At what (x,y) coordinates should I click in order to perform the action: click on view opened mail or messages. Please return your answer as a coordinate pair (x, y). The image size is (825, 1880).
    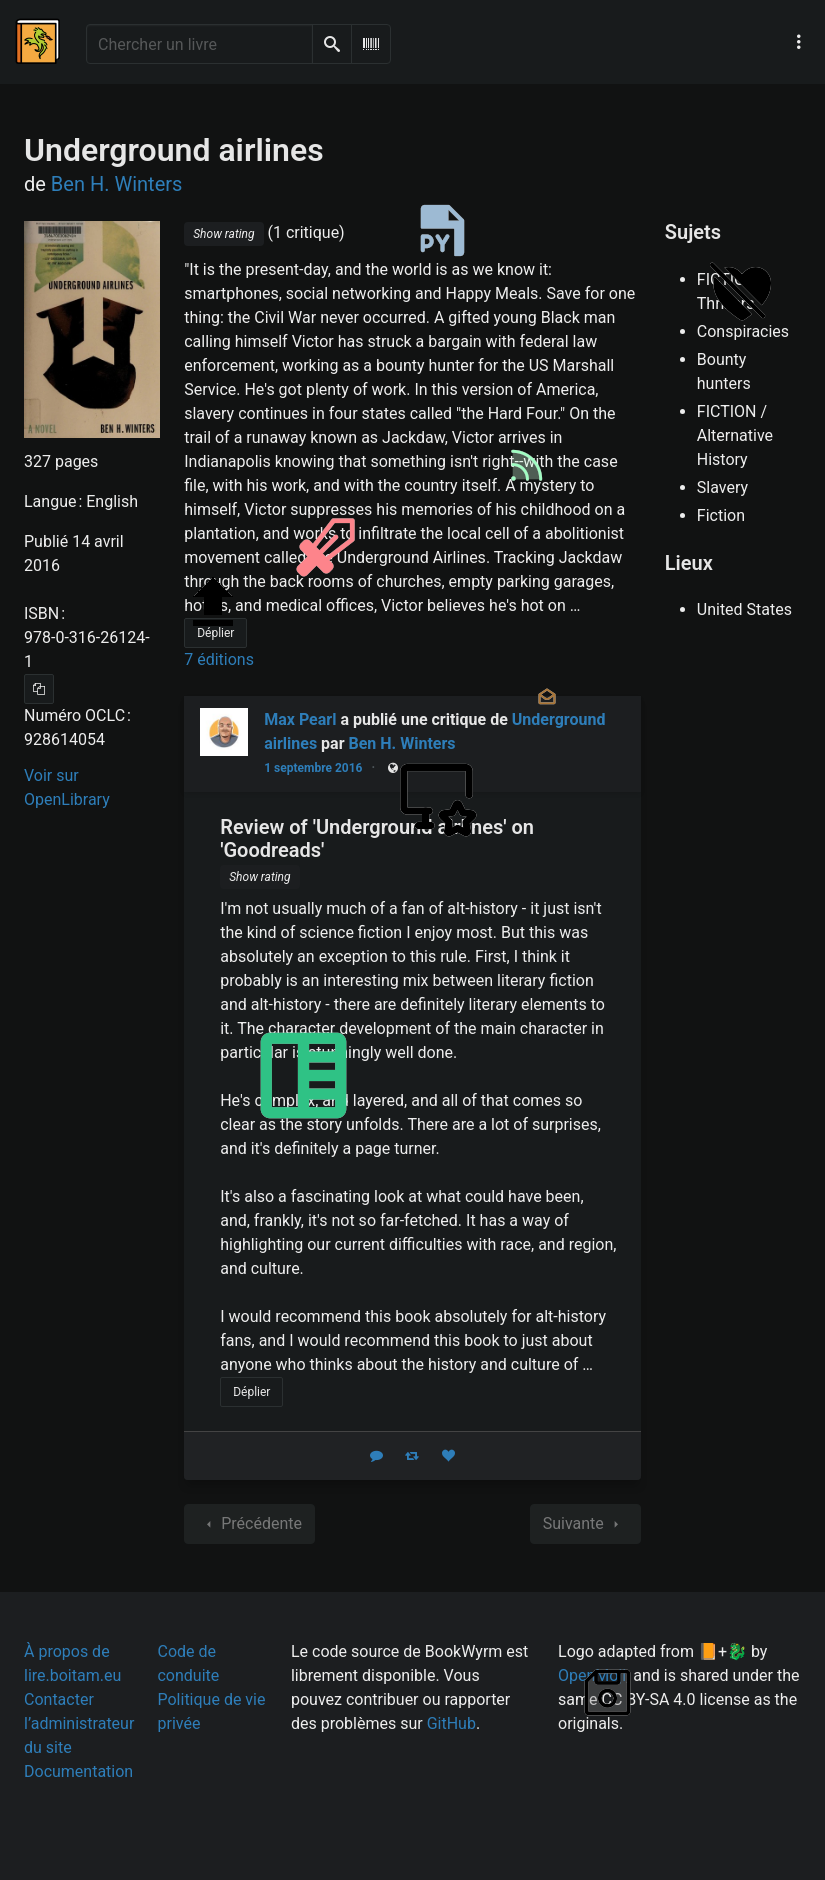
    Looking at the image, I should click on (547, 697).